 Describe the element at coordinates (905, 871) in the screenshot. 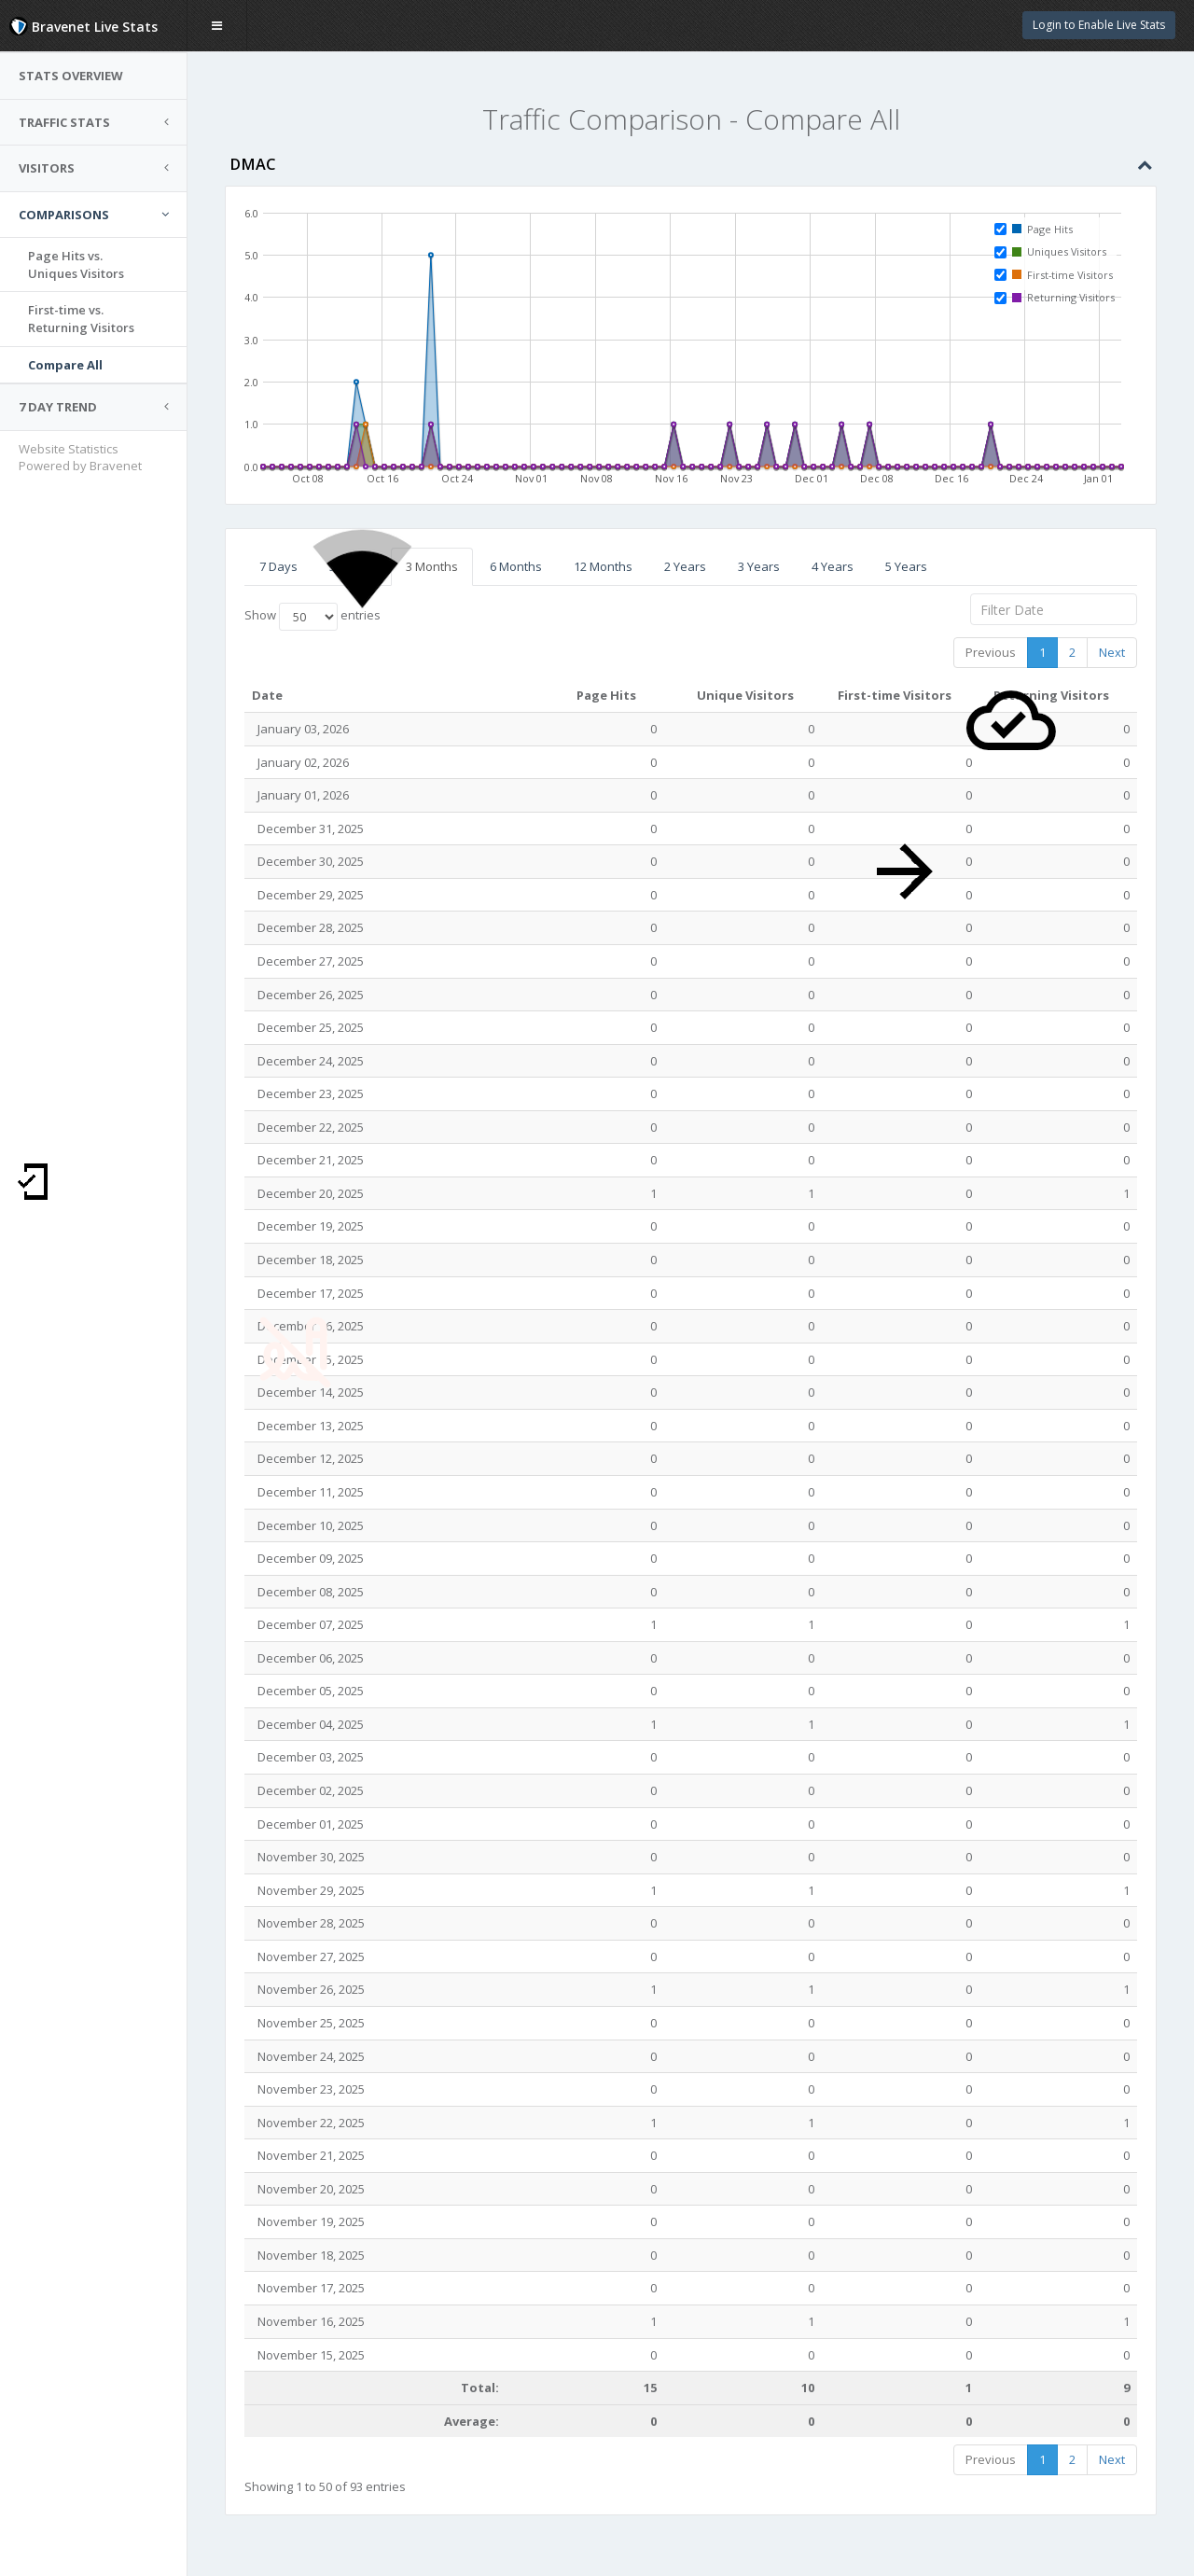

I see `navigate to the next item or screen` at that location.